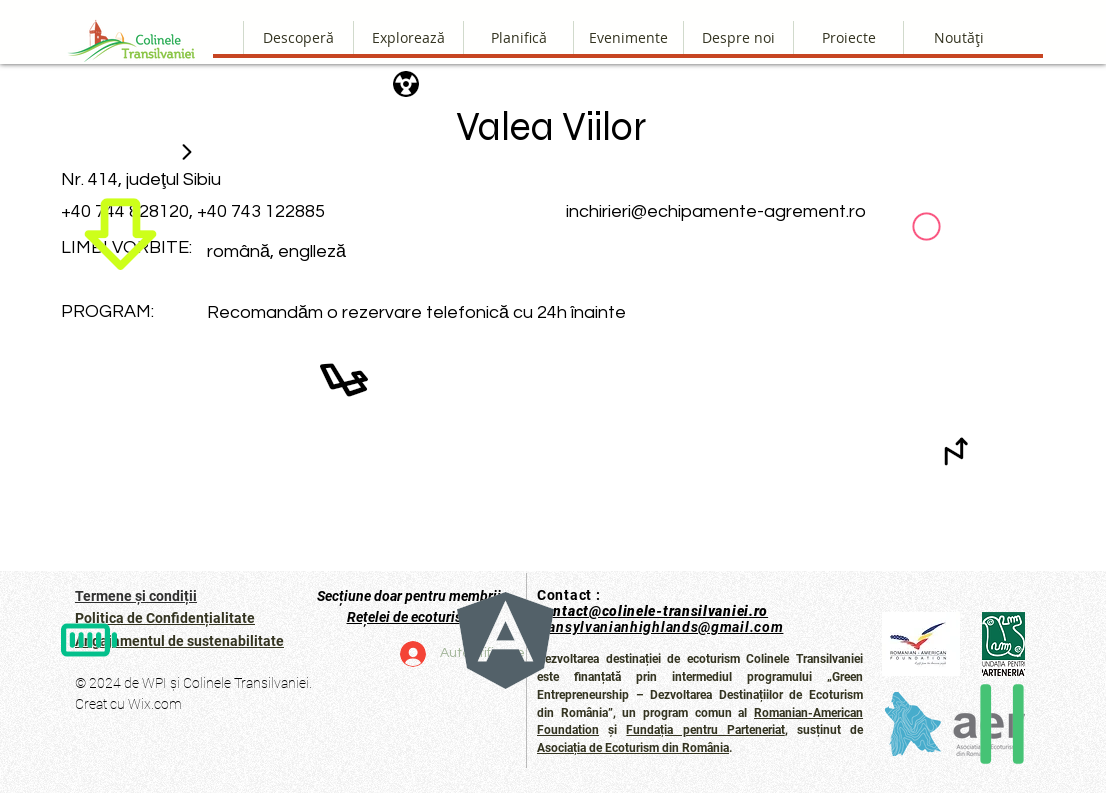 The height and width of the screenshot is (793, 1106). What do you see at coordinates (1002, 724) in the screenshot?
I see `pause media playback` at bounding box center [1002, 724].